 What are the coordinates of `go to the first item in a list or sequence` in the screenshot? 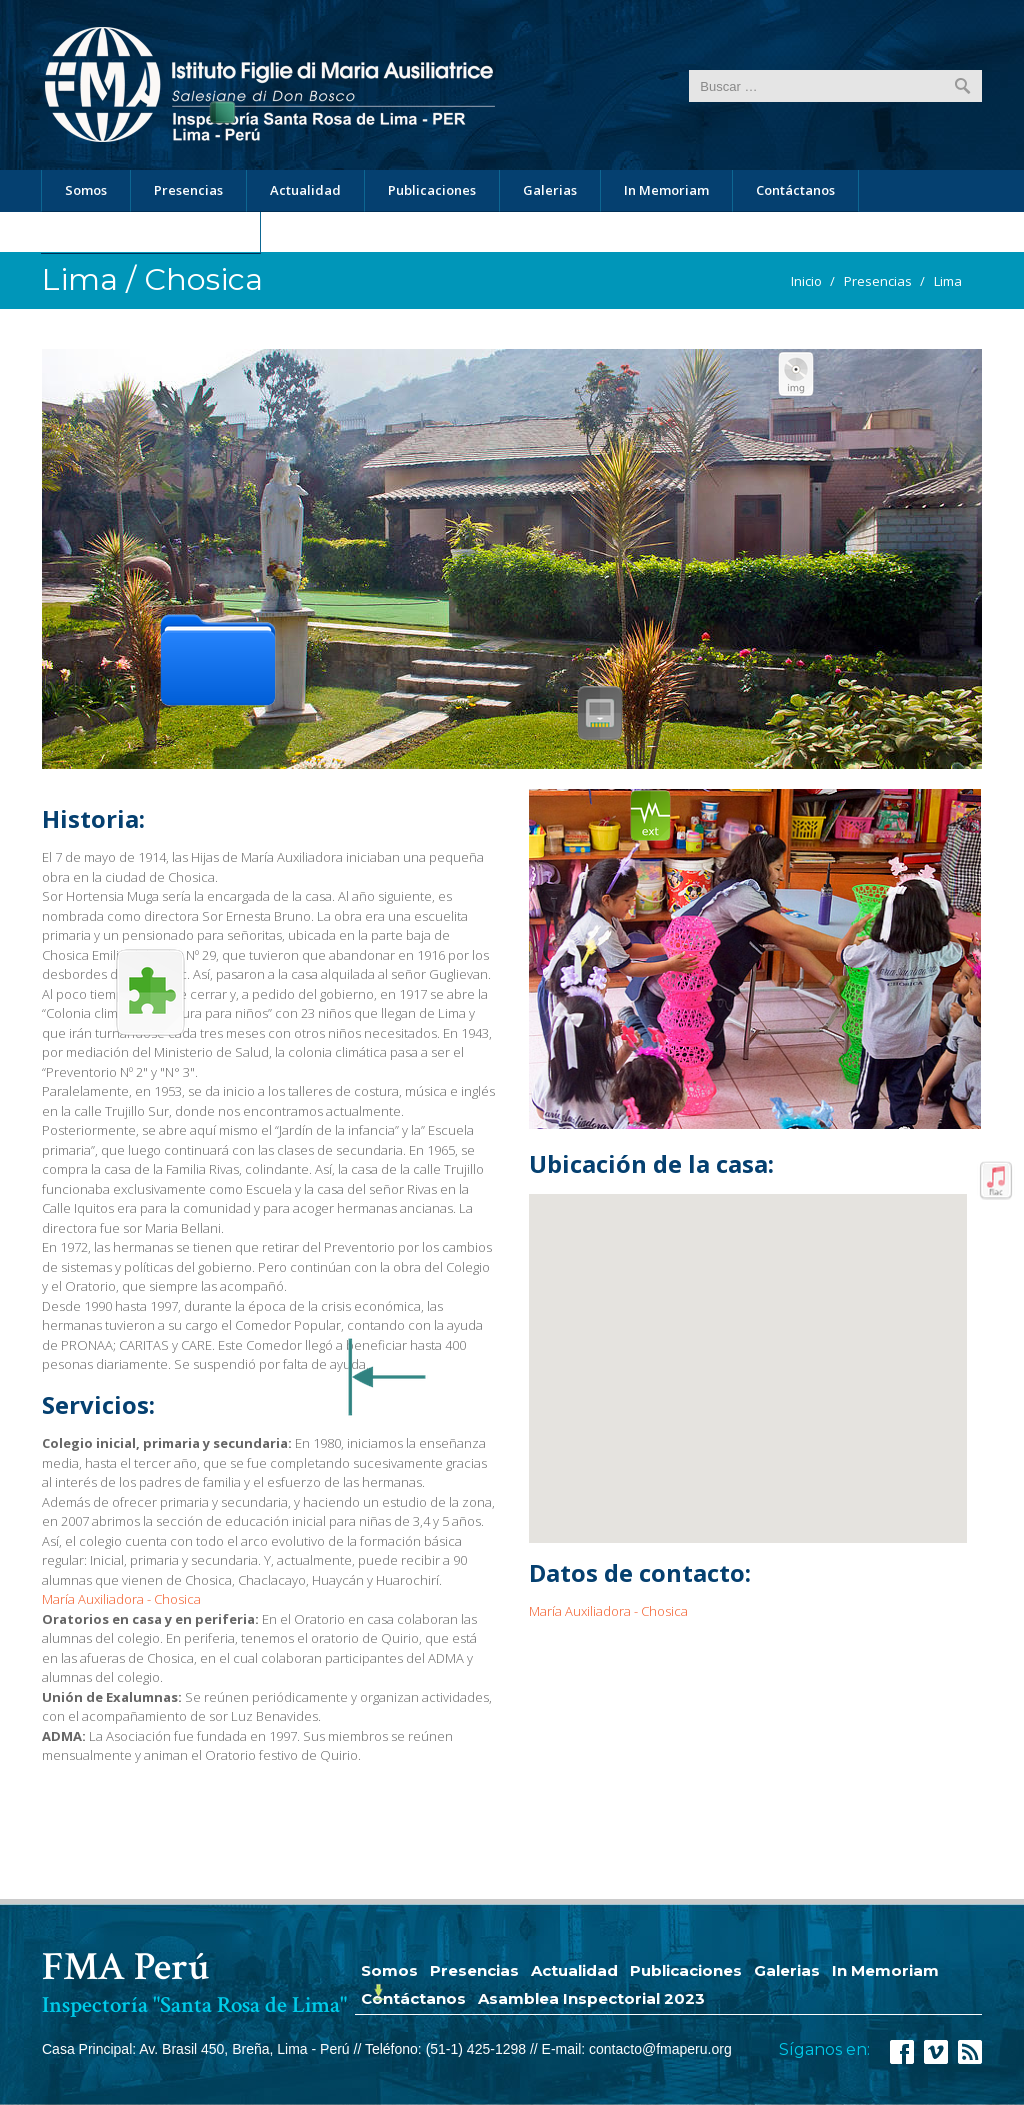 It's located at (387, 1377).